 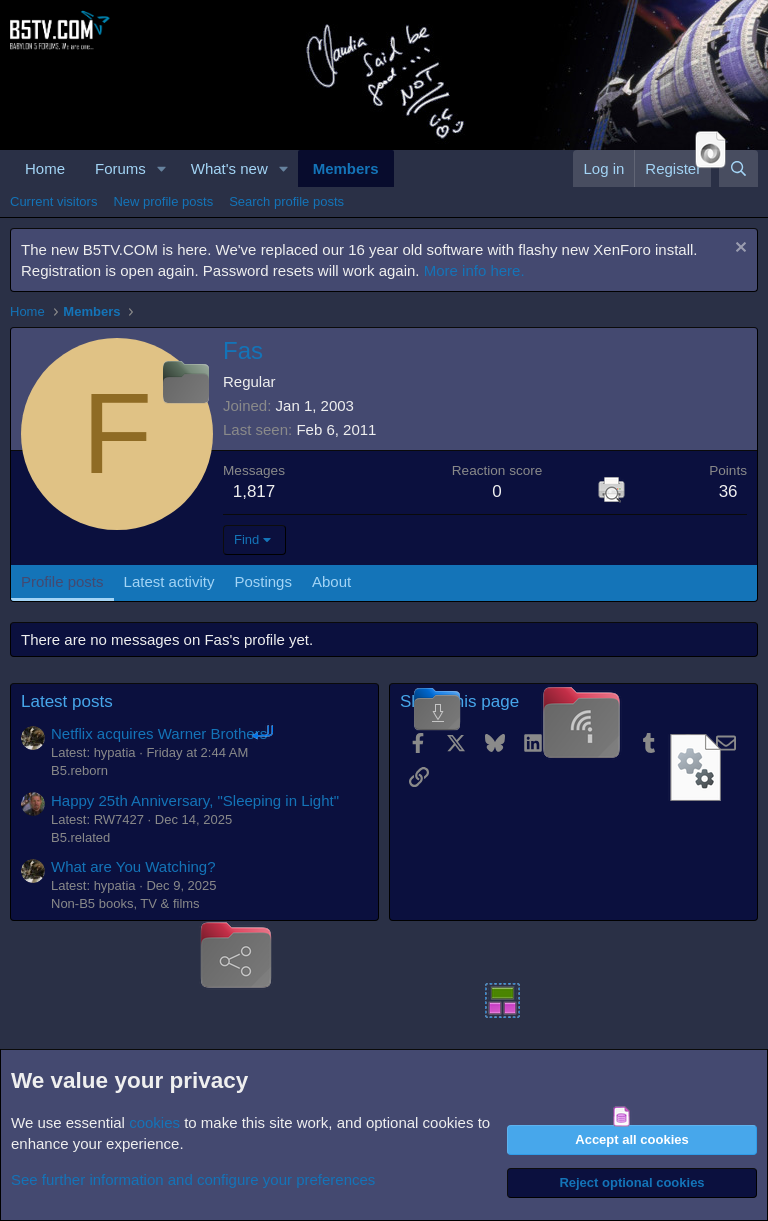 I want to click on open insync cloud sync folder, so click(x=581, y=722).